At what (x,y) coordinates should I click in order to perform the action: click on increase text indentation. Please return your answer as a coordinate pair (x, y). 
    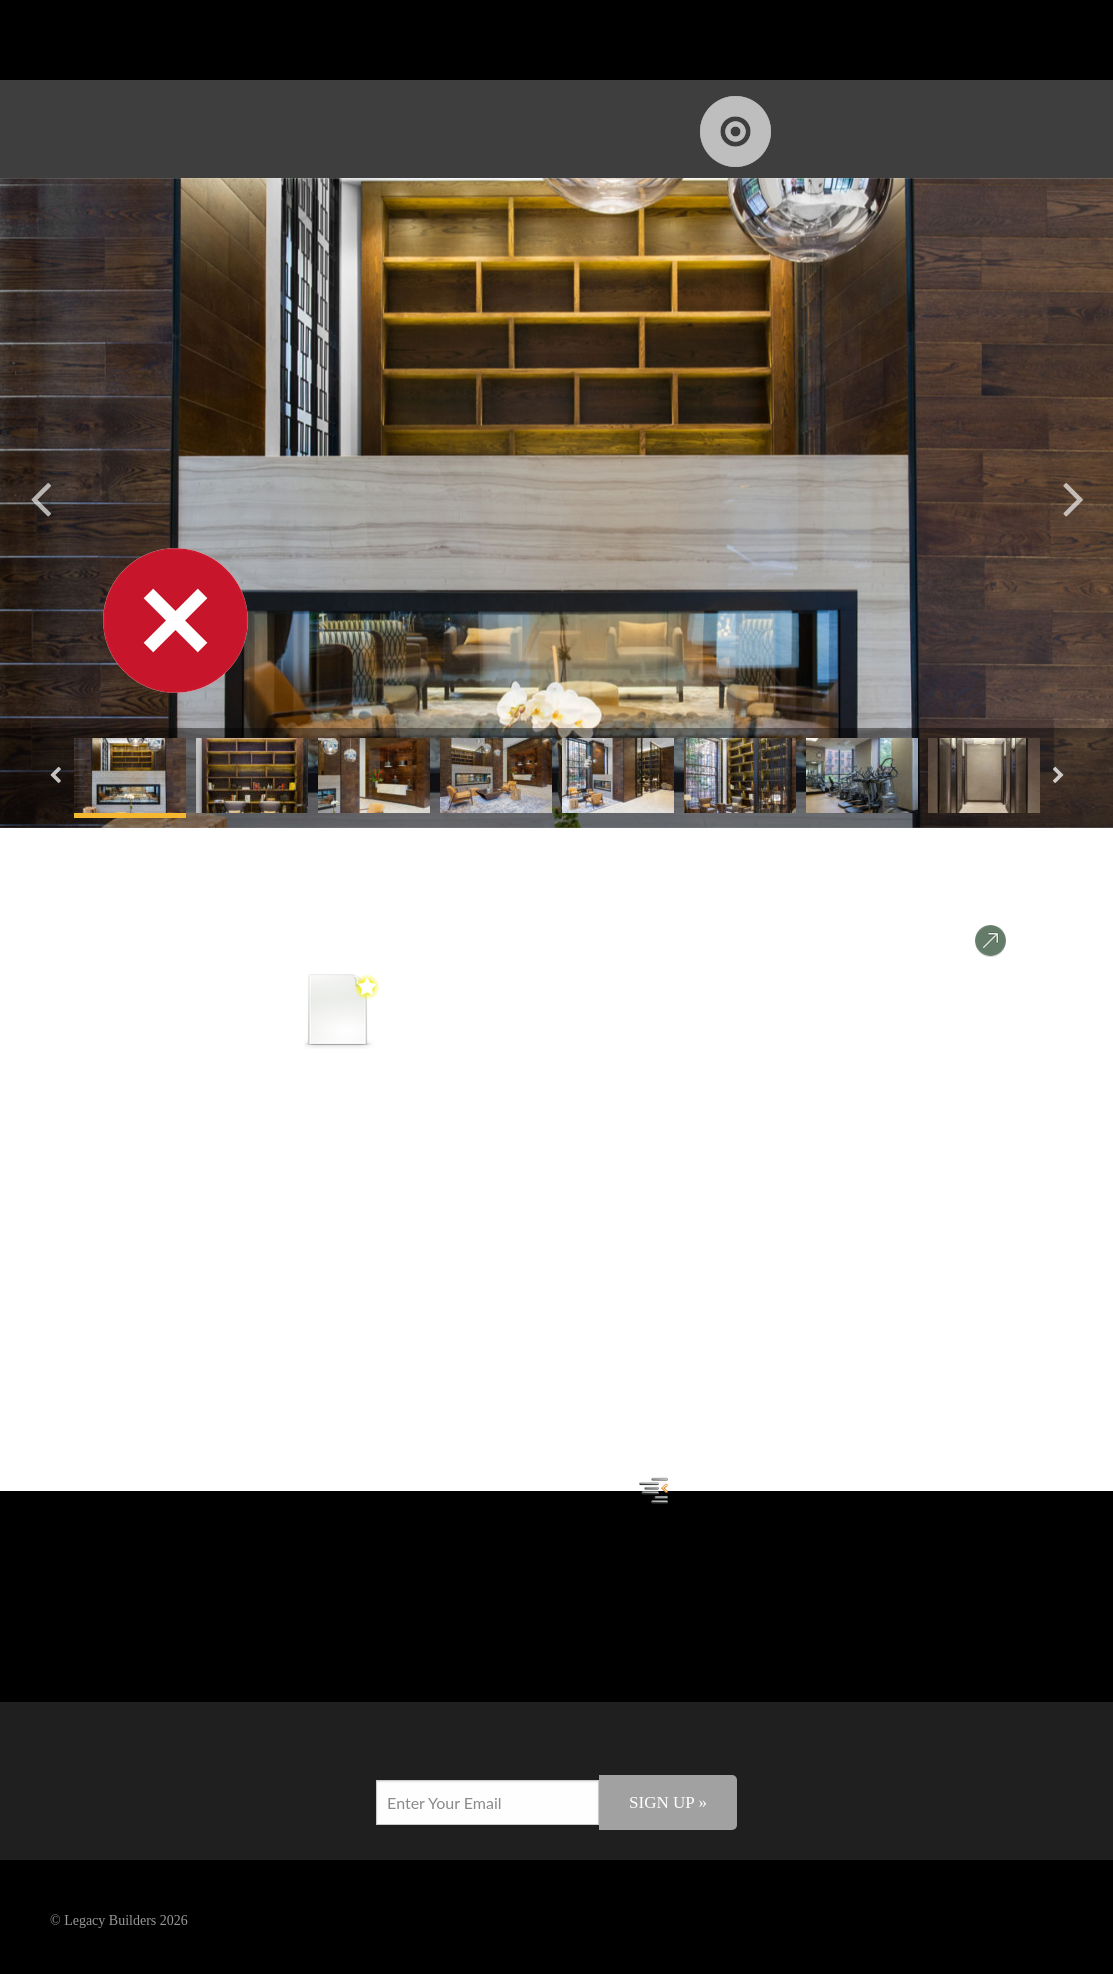
    Looking at the image, I should click on (653, 1491).